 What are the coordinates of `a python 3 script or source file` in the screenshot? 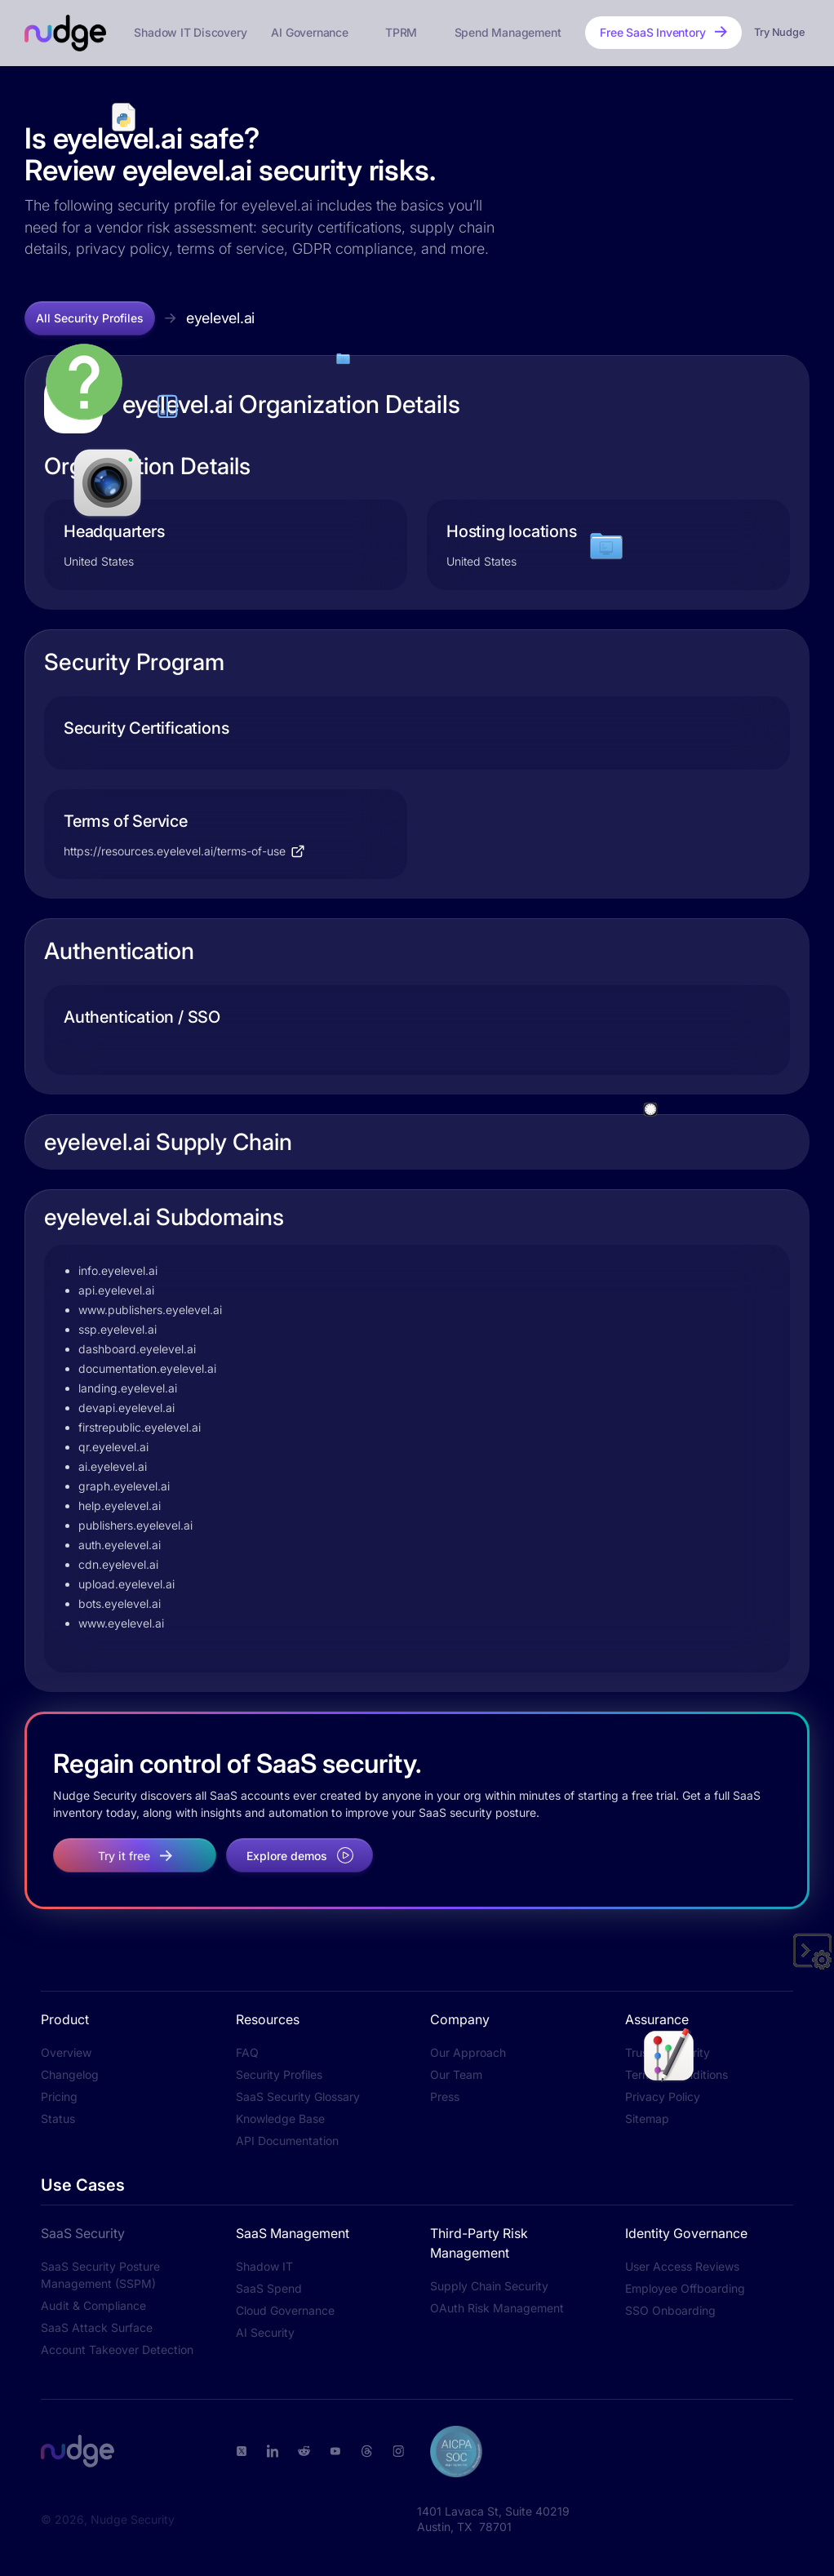 It's located at (123, 117).